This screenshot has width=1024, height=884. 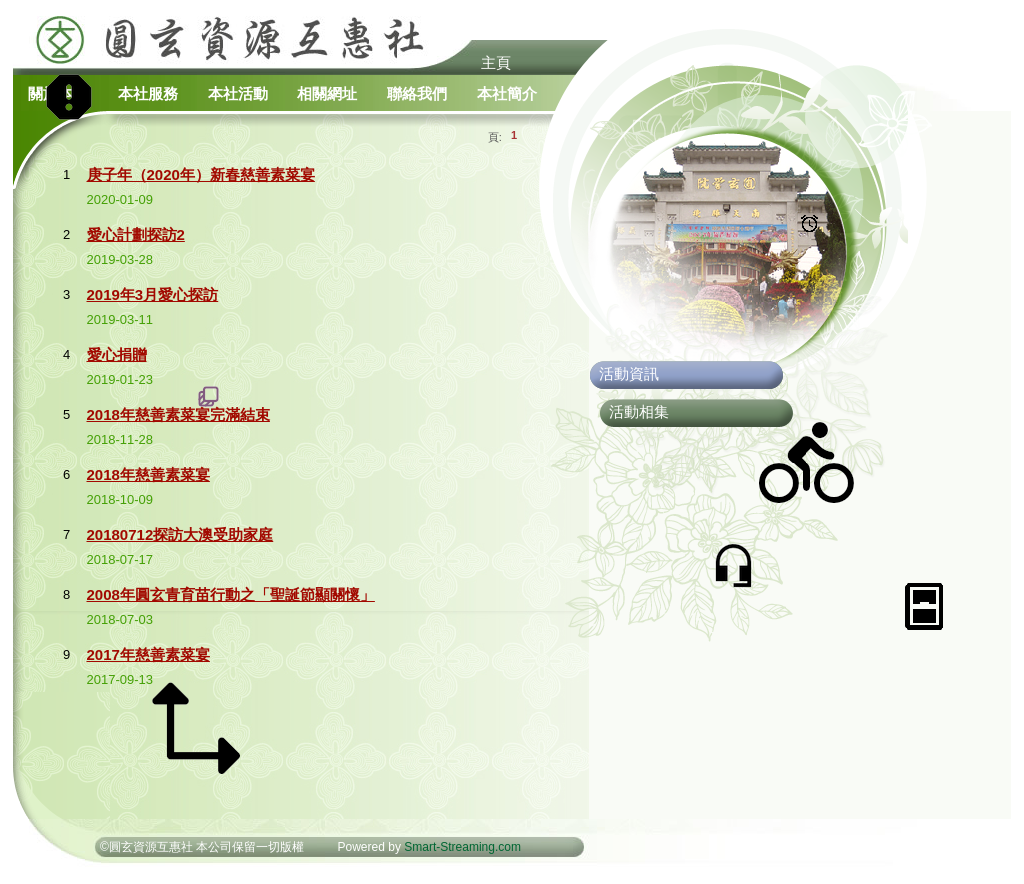 What do you see at coordinates (69, 97) in the screenshot?
I see `report a problem or issue` at bounding box center [69, 97].